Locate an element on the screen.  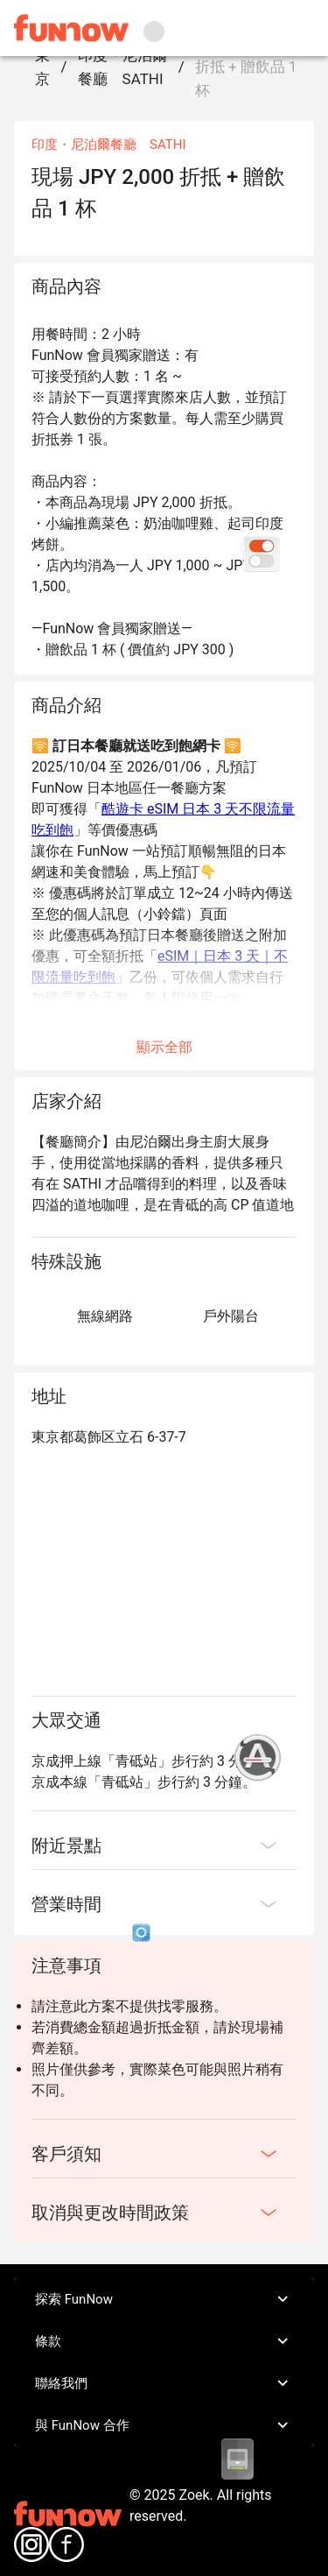
an MS-DOS executable file is located at coordinates (141, 1932).